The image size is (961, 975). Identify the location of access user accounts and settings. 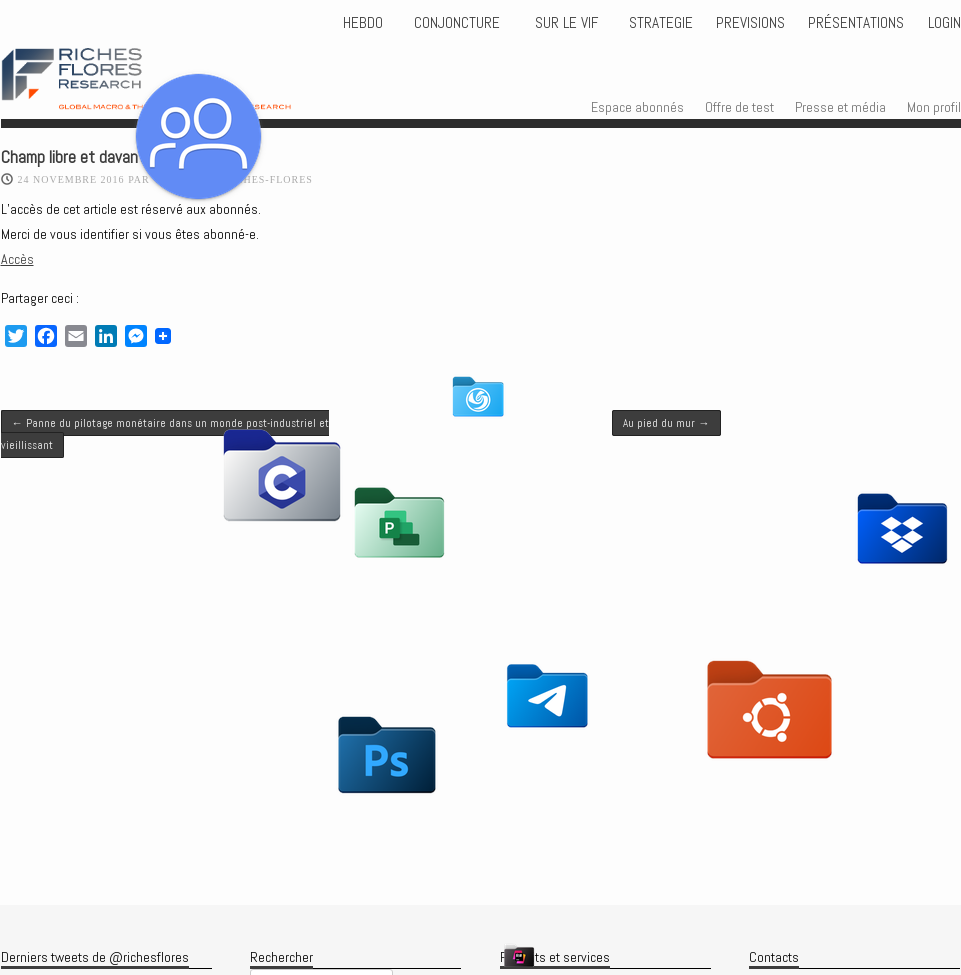
(198, 136).